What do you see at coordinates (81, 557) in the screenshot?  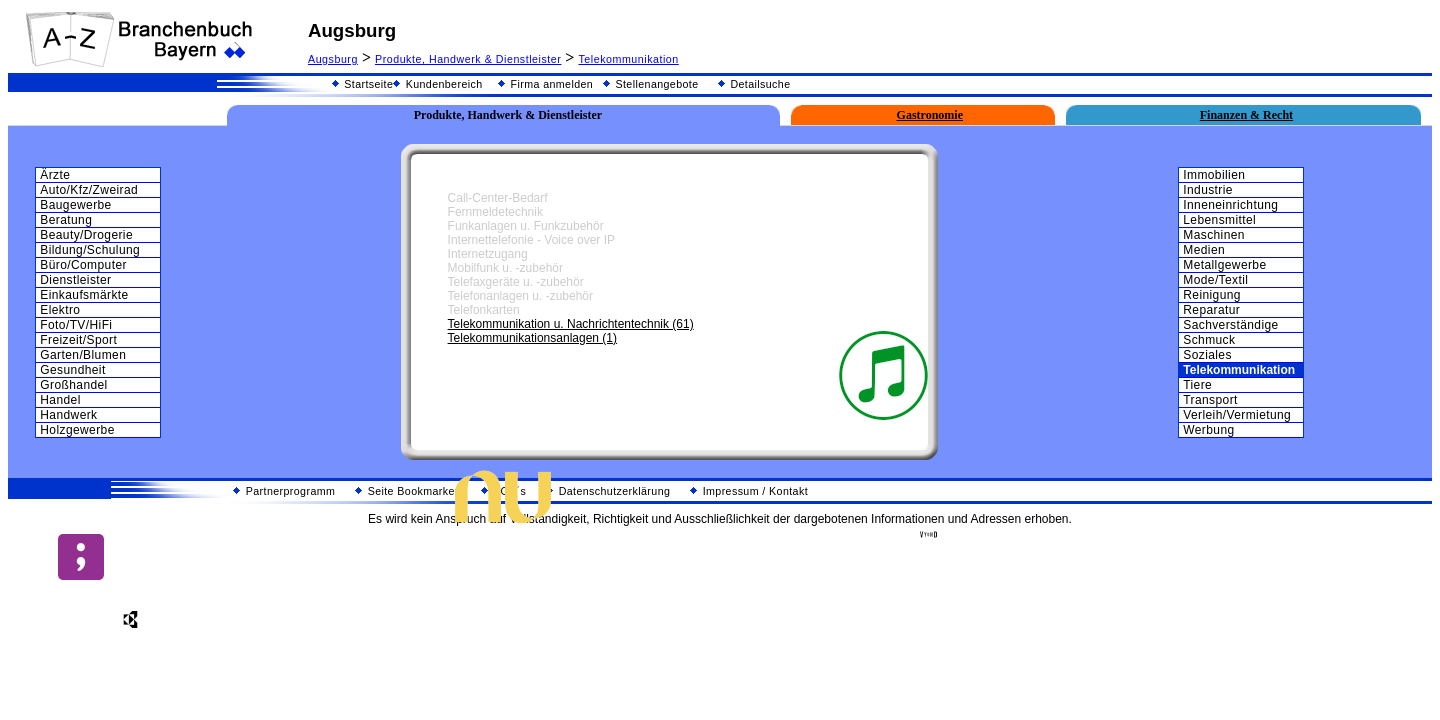 I see `open tldraw whiteboard application` at bounding box center [81, 557].